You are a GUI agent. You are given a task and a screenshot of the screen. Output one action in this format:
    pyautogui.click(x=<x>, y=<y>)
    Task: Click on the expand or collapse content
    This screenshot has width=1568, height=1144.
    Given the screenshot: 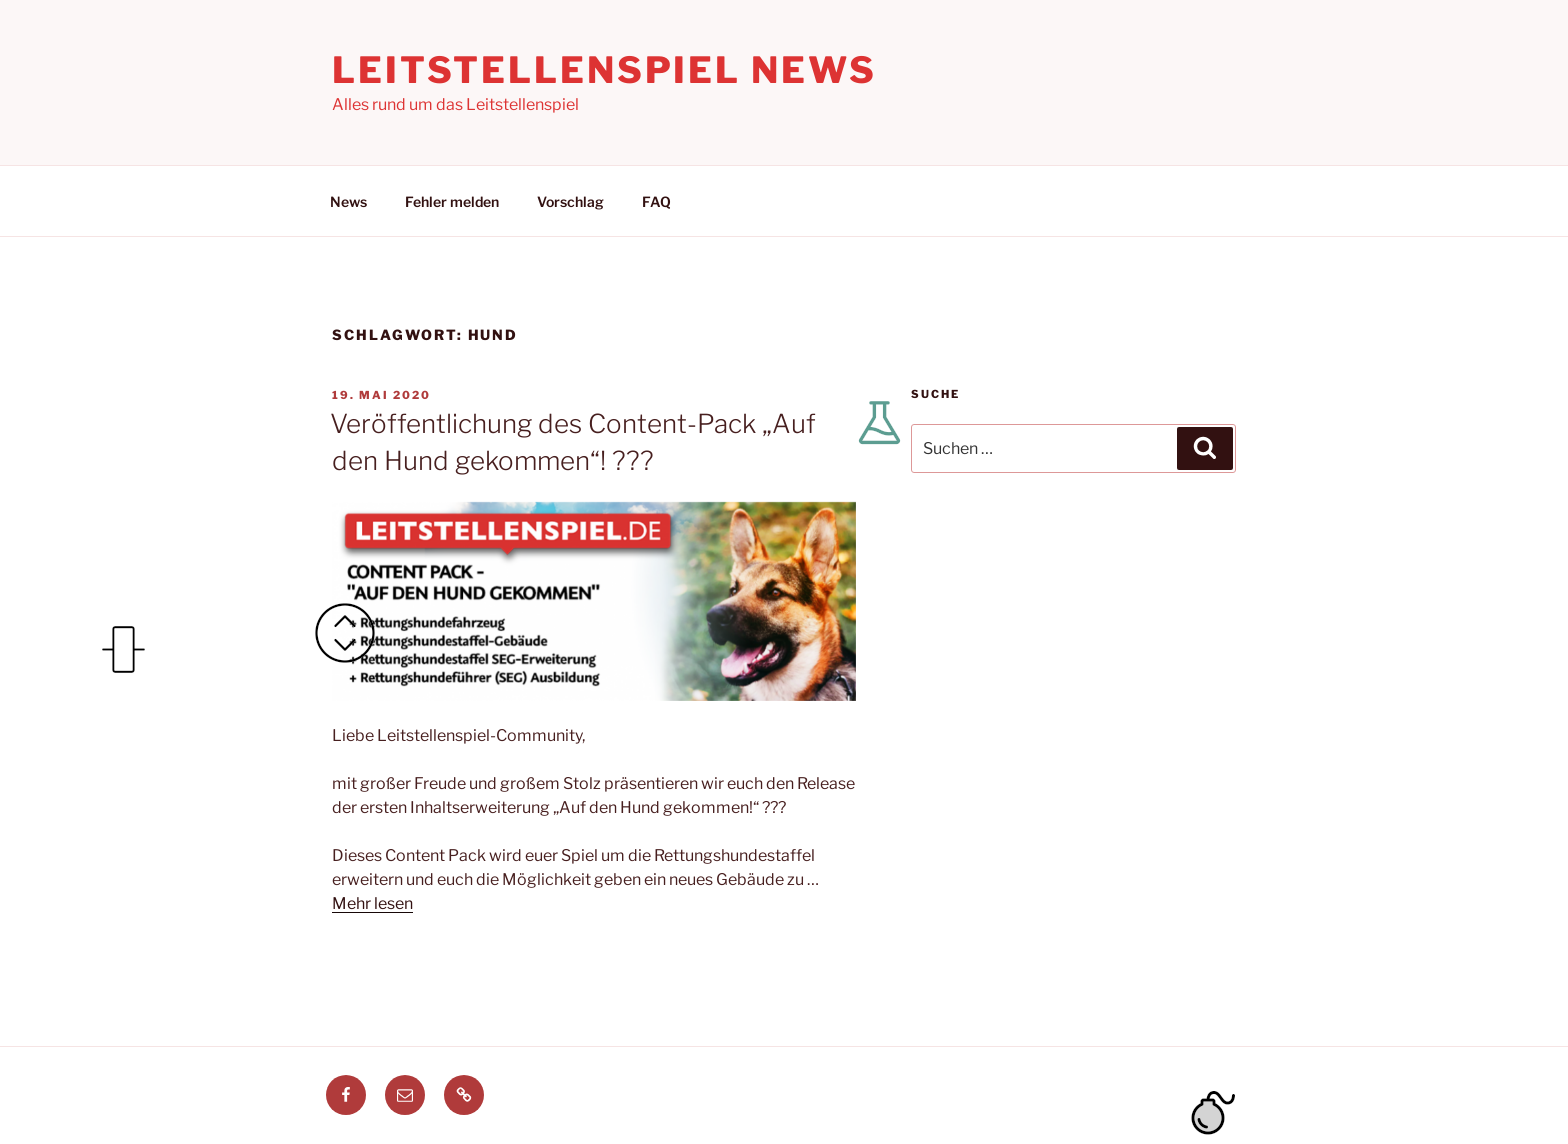 What is the action you would take?
    pyautogui.click(x=345, y=633)
    